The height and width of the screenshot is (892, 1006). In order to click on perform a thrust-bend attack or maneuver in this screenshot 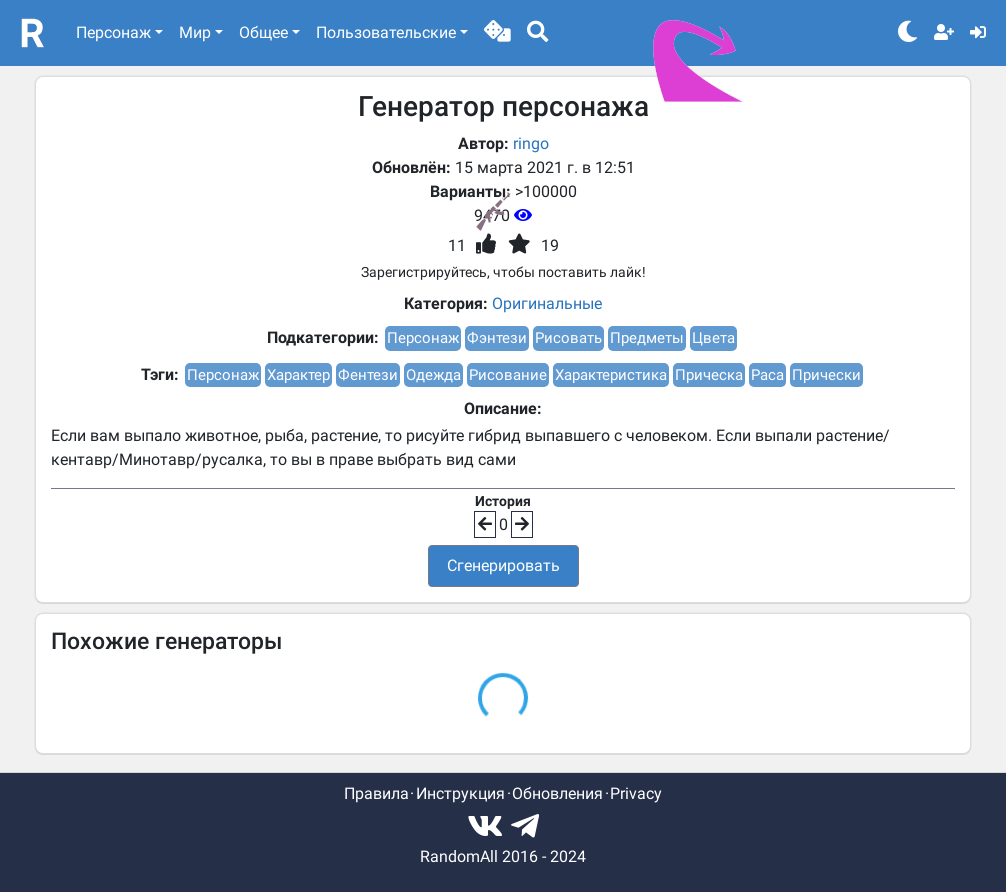, I will do `click(698, 58)`.